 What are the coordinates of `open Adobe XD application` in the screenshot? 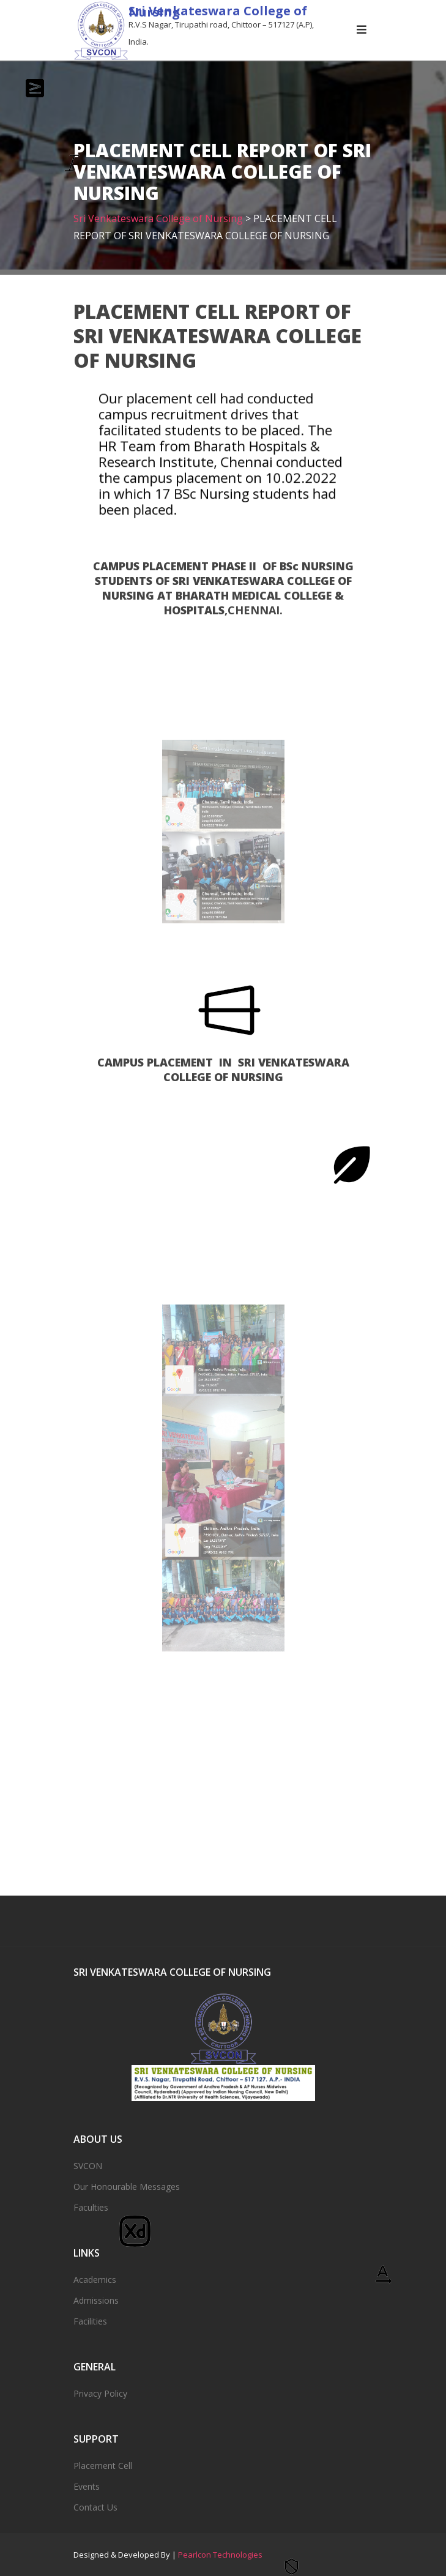 It's located at (135, 2231).